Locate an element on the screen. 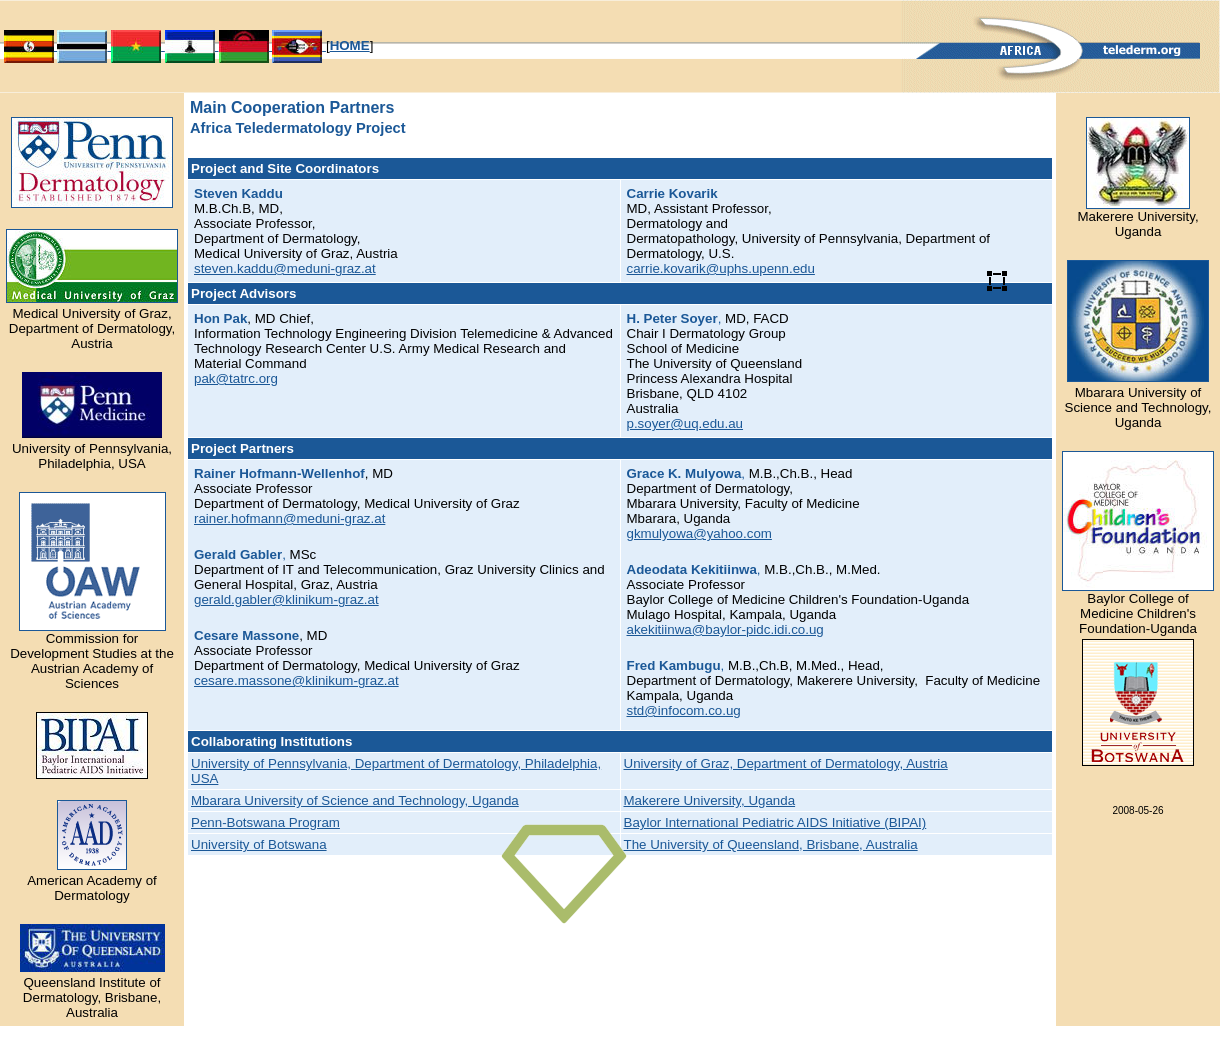  indicates VIP or premium membership status is located at coordinates (564, 872).